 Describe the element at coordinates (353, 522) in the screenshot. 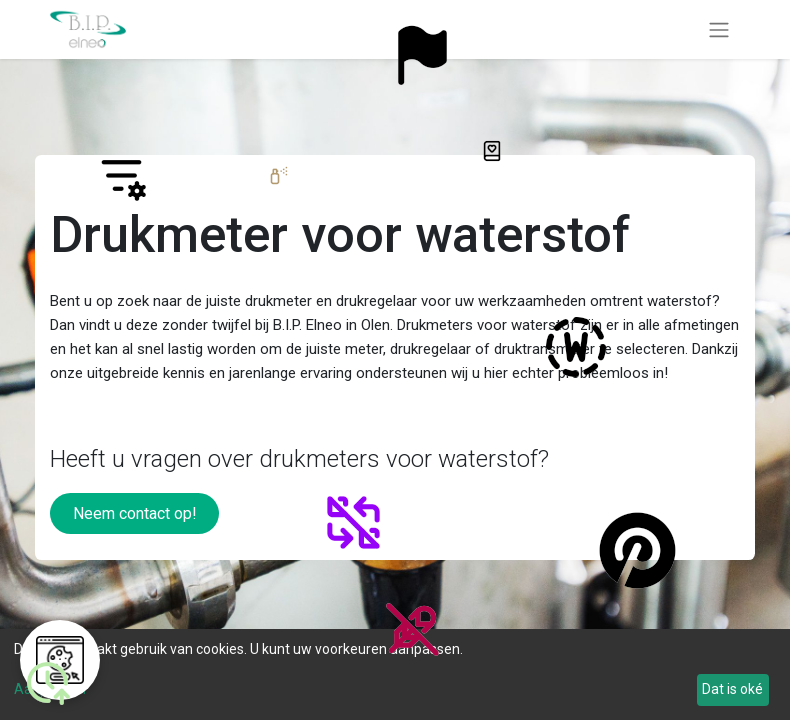

I see `shuffle or swap mode disabled` at that location.